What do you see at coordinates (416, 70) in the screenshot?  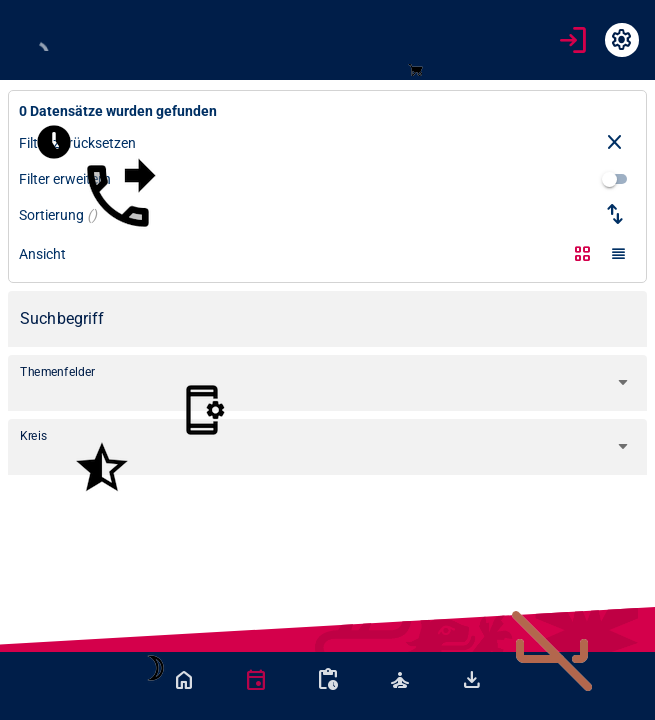 I see `access gardening tools or supplies` at bounding box center [416, 70].